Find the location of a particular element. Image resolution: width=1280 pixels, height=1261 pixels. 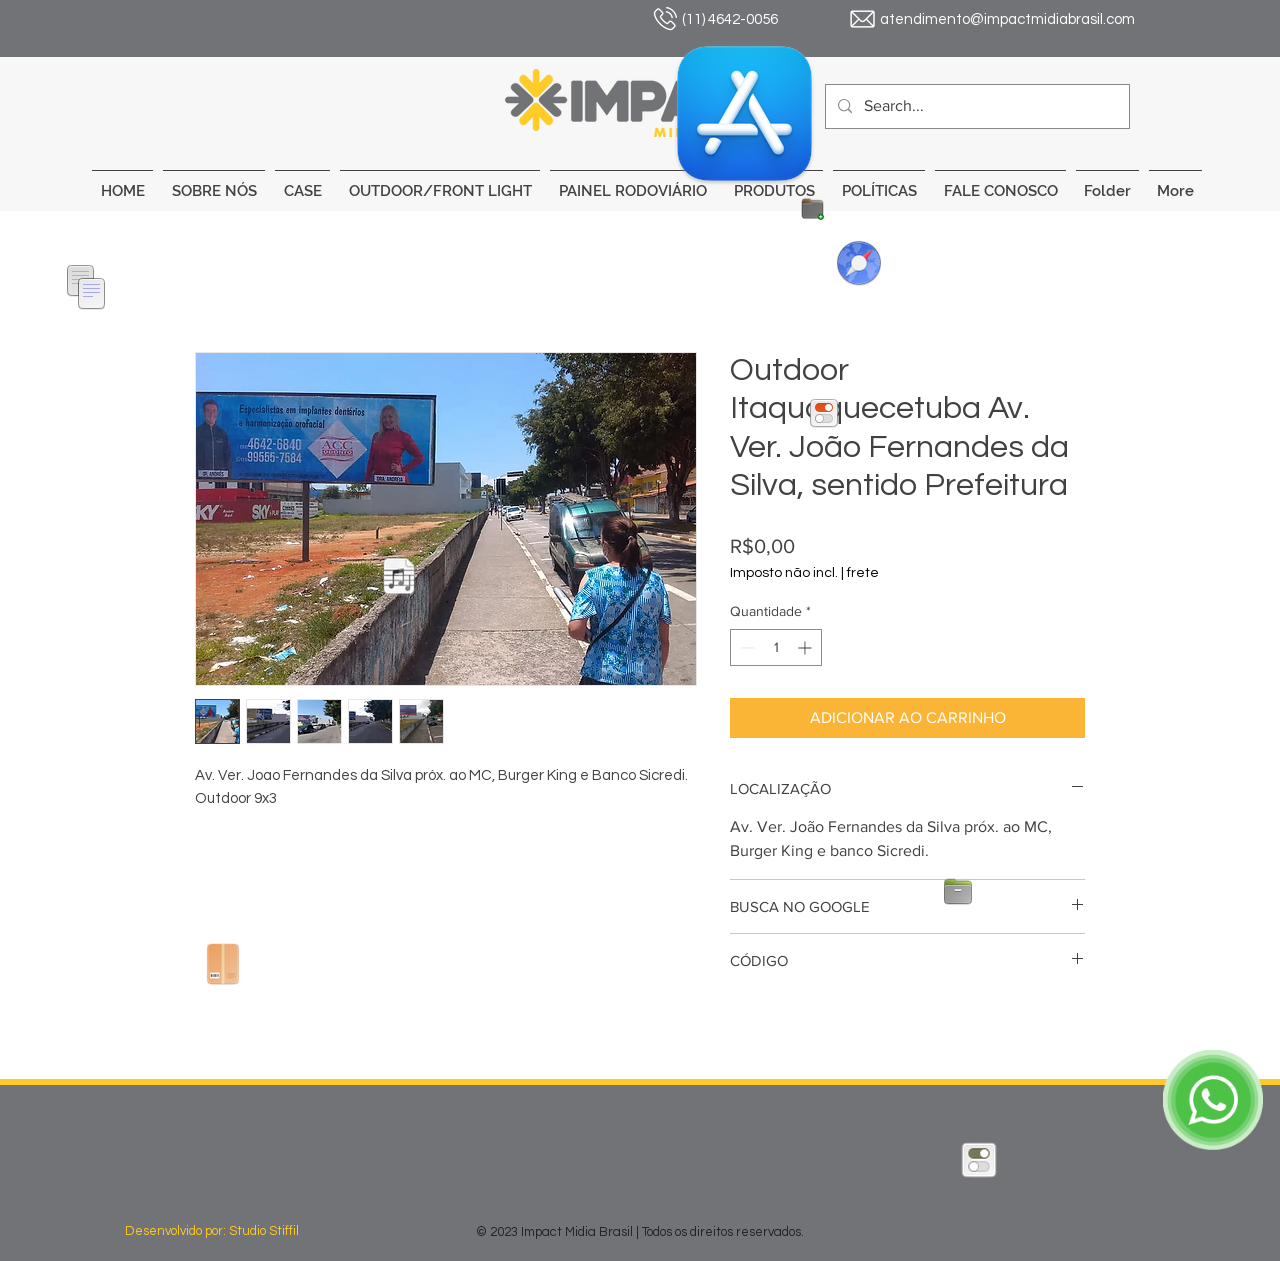

open the web browser application is located at coordinates (859, 263).